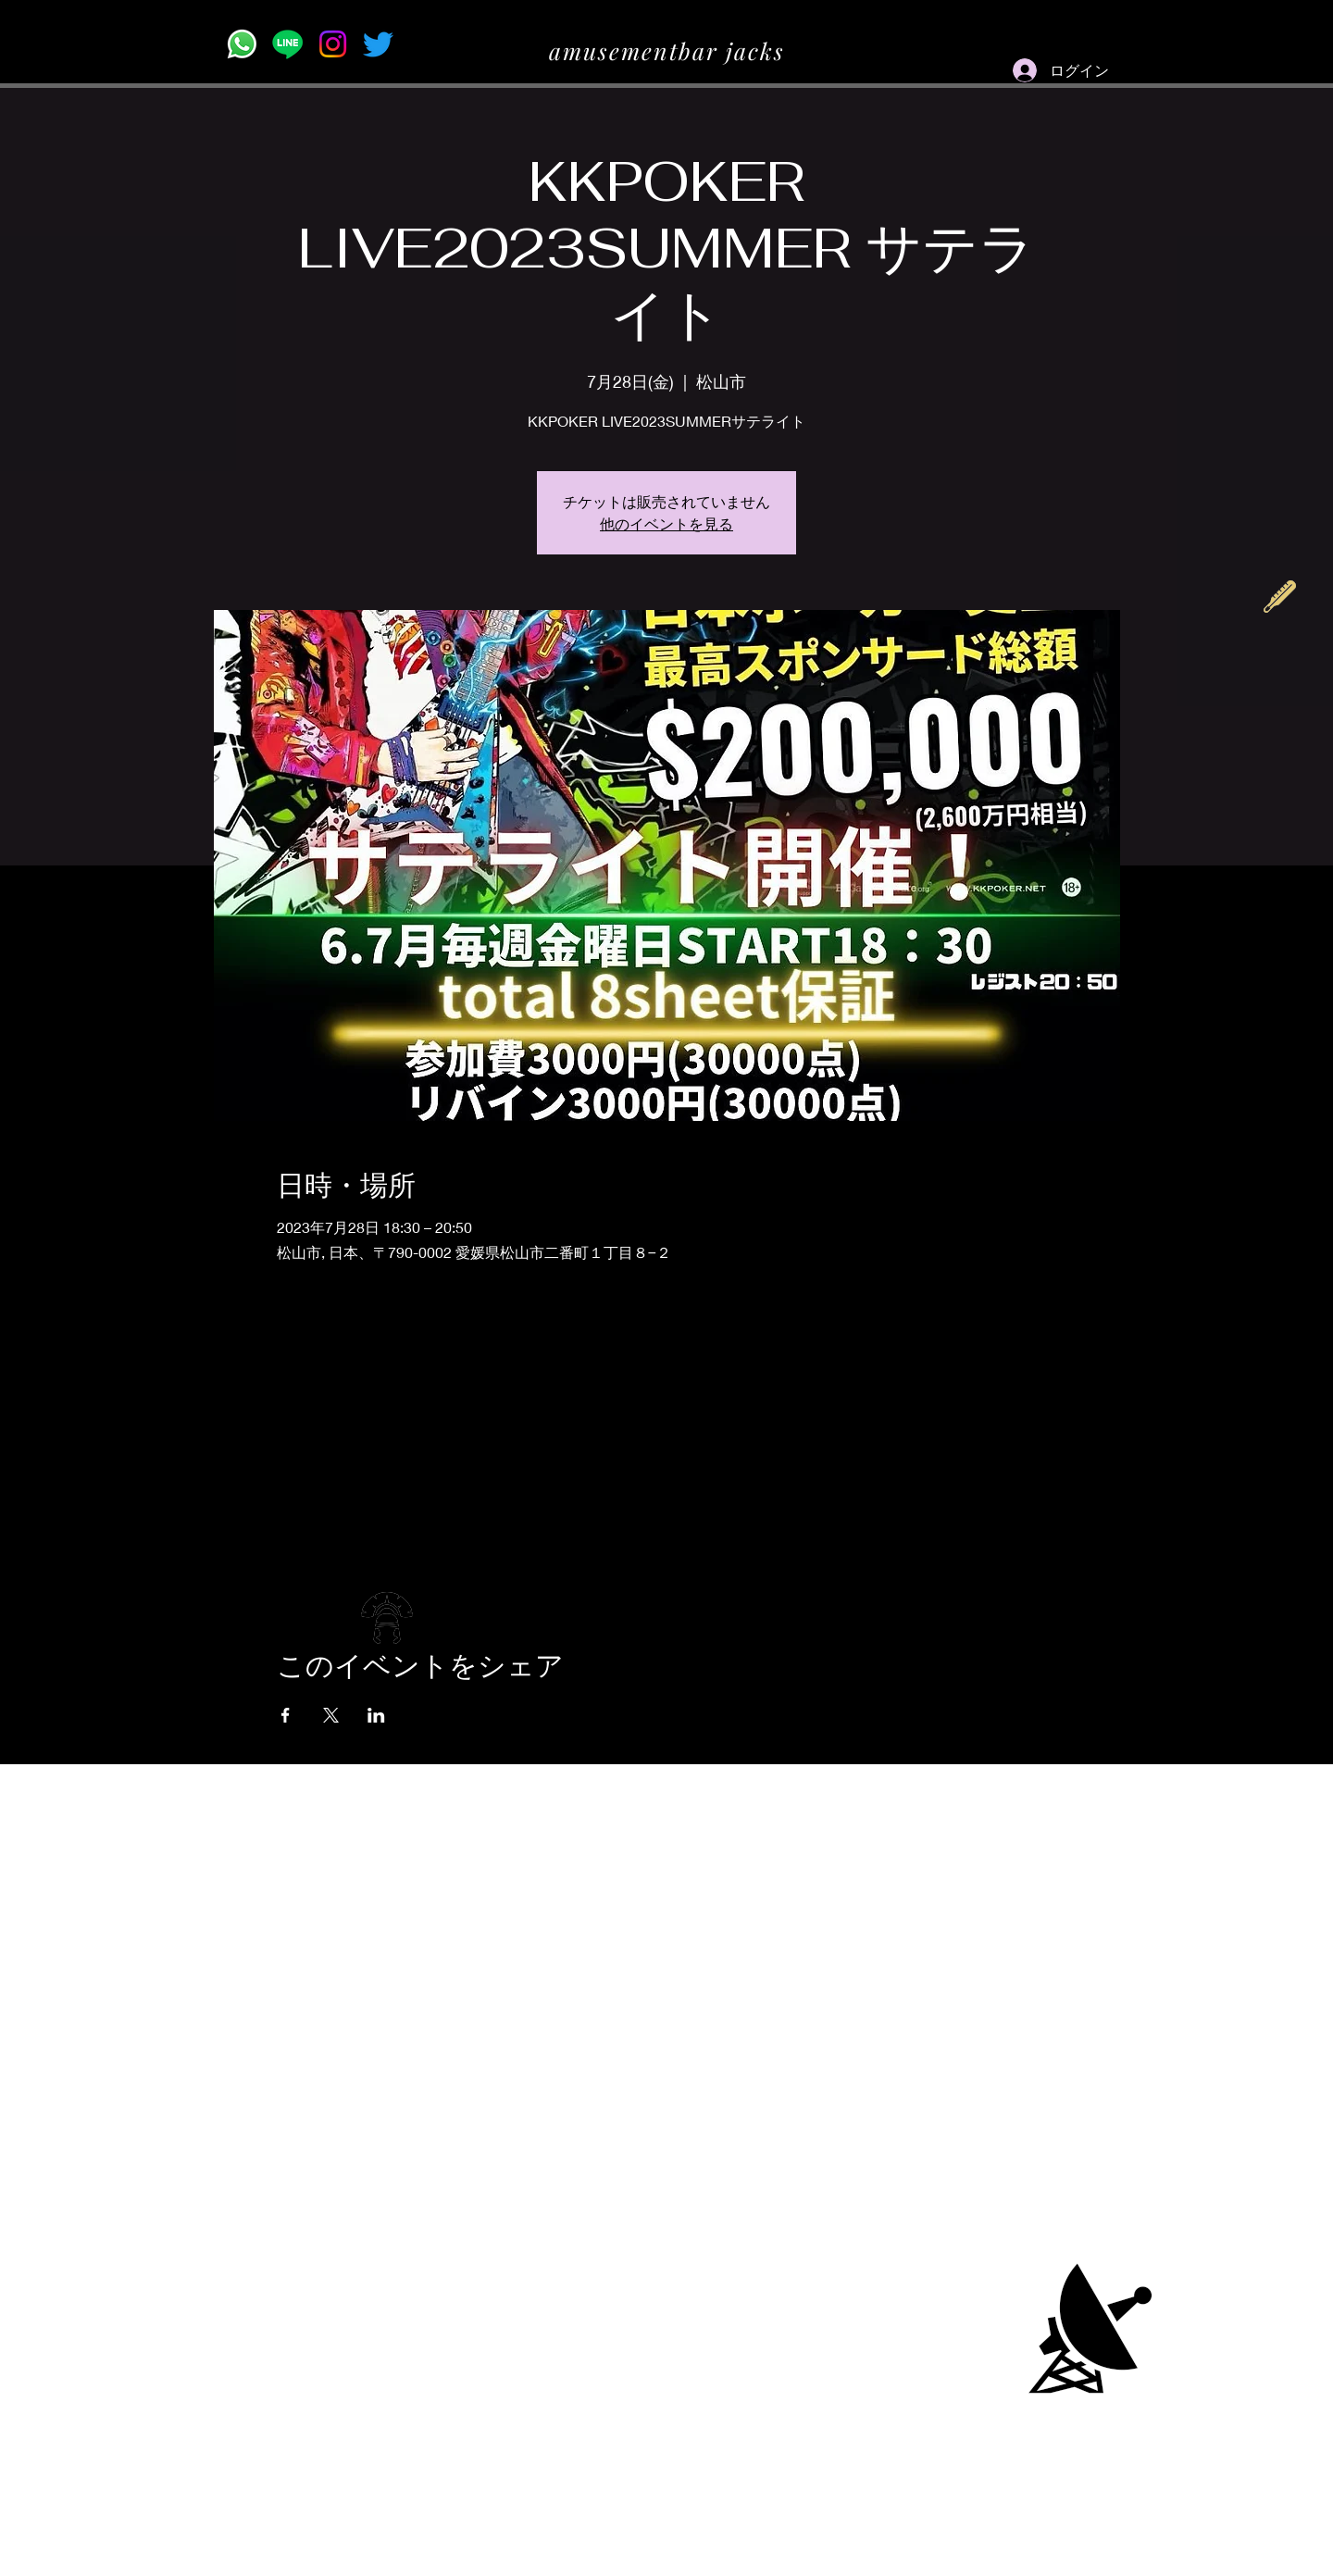  What do you see at coordinates (1085, 2326) in the screenshot?
I see `access radar or scanning features` at bounding box center [1085, 2326].